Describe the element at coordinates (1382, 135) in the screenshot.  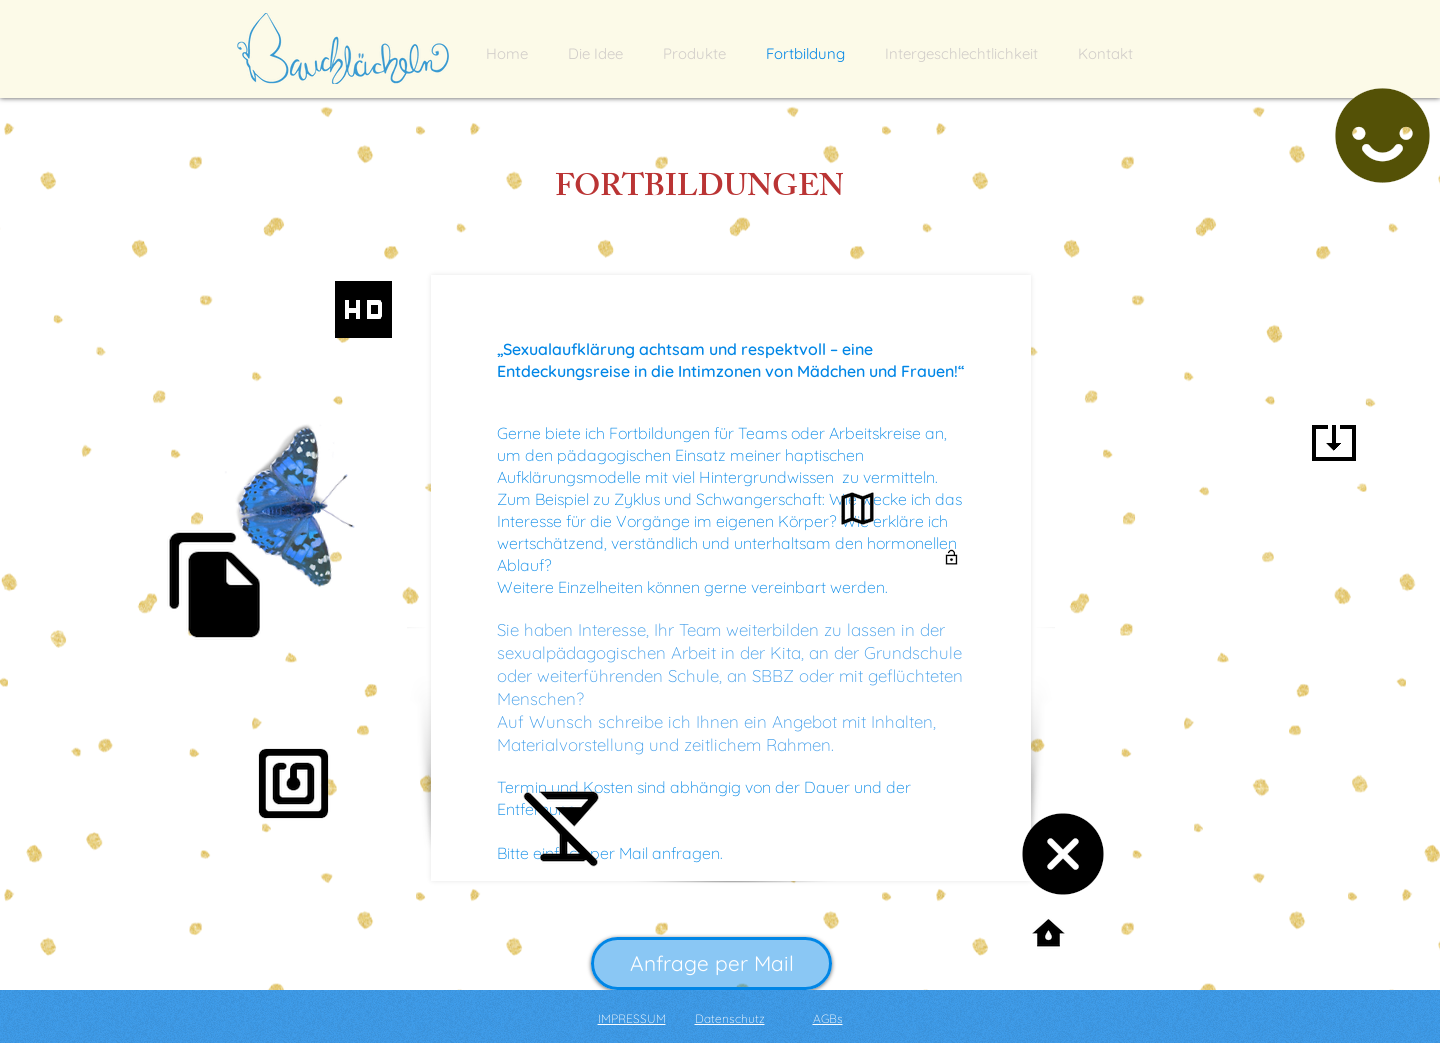
I see `open emoji picker` at that location.